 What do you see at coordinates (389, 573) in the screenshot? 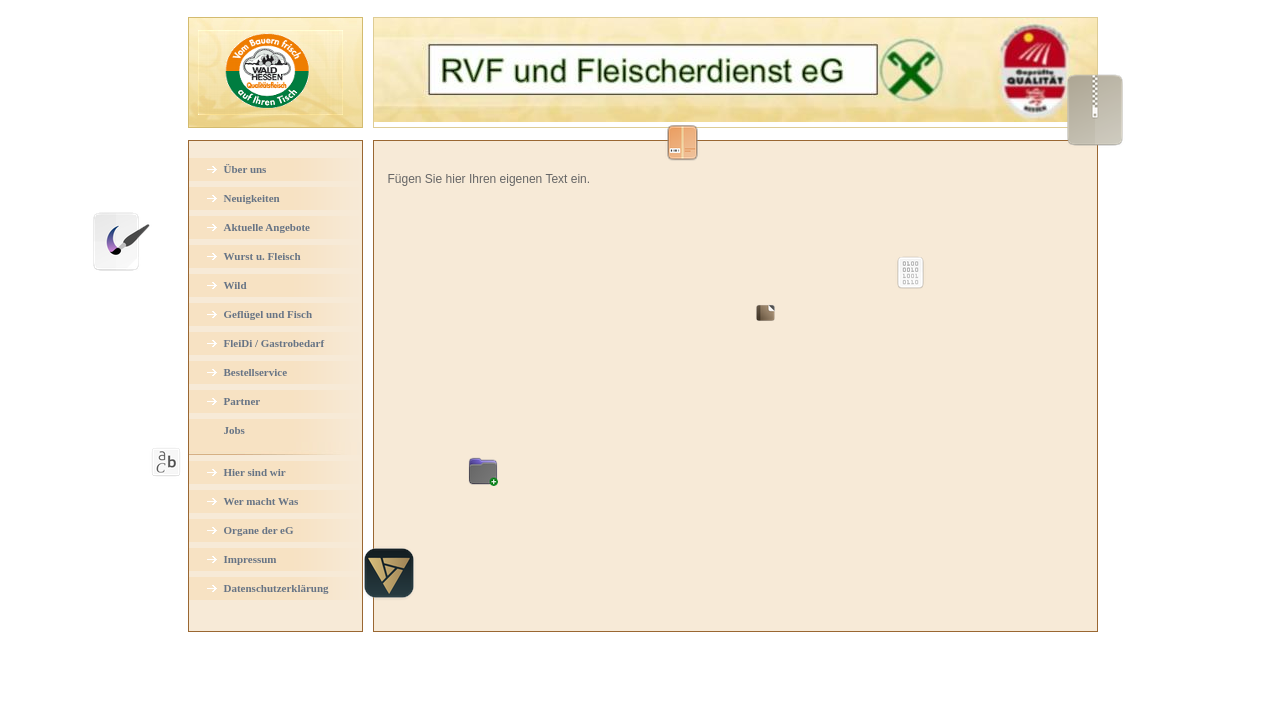
I see `open the Artifact app` at bounding box center [389, 573].